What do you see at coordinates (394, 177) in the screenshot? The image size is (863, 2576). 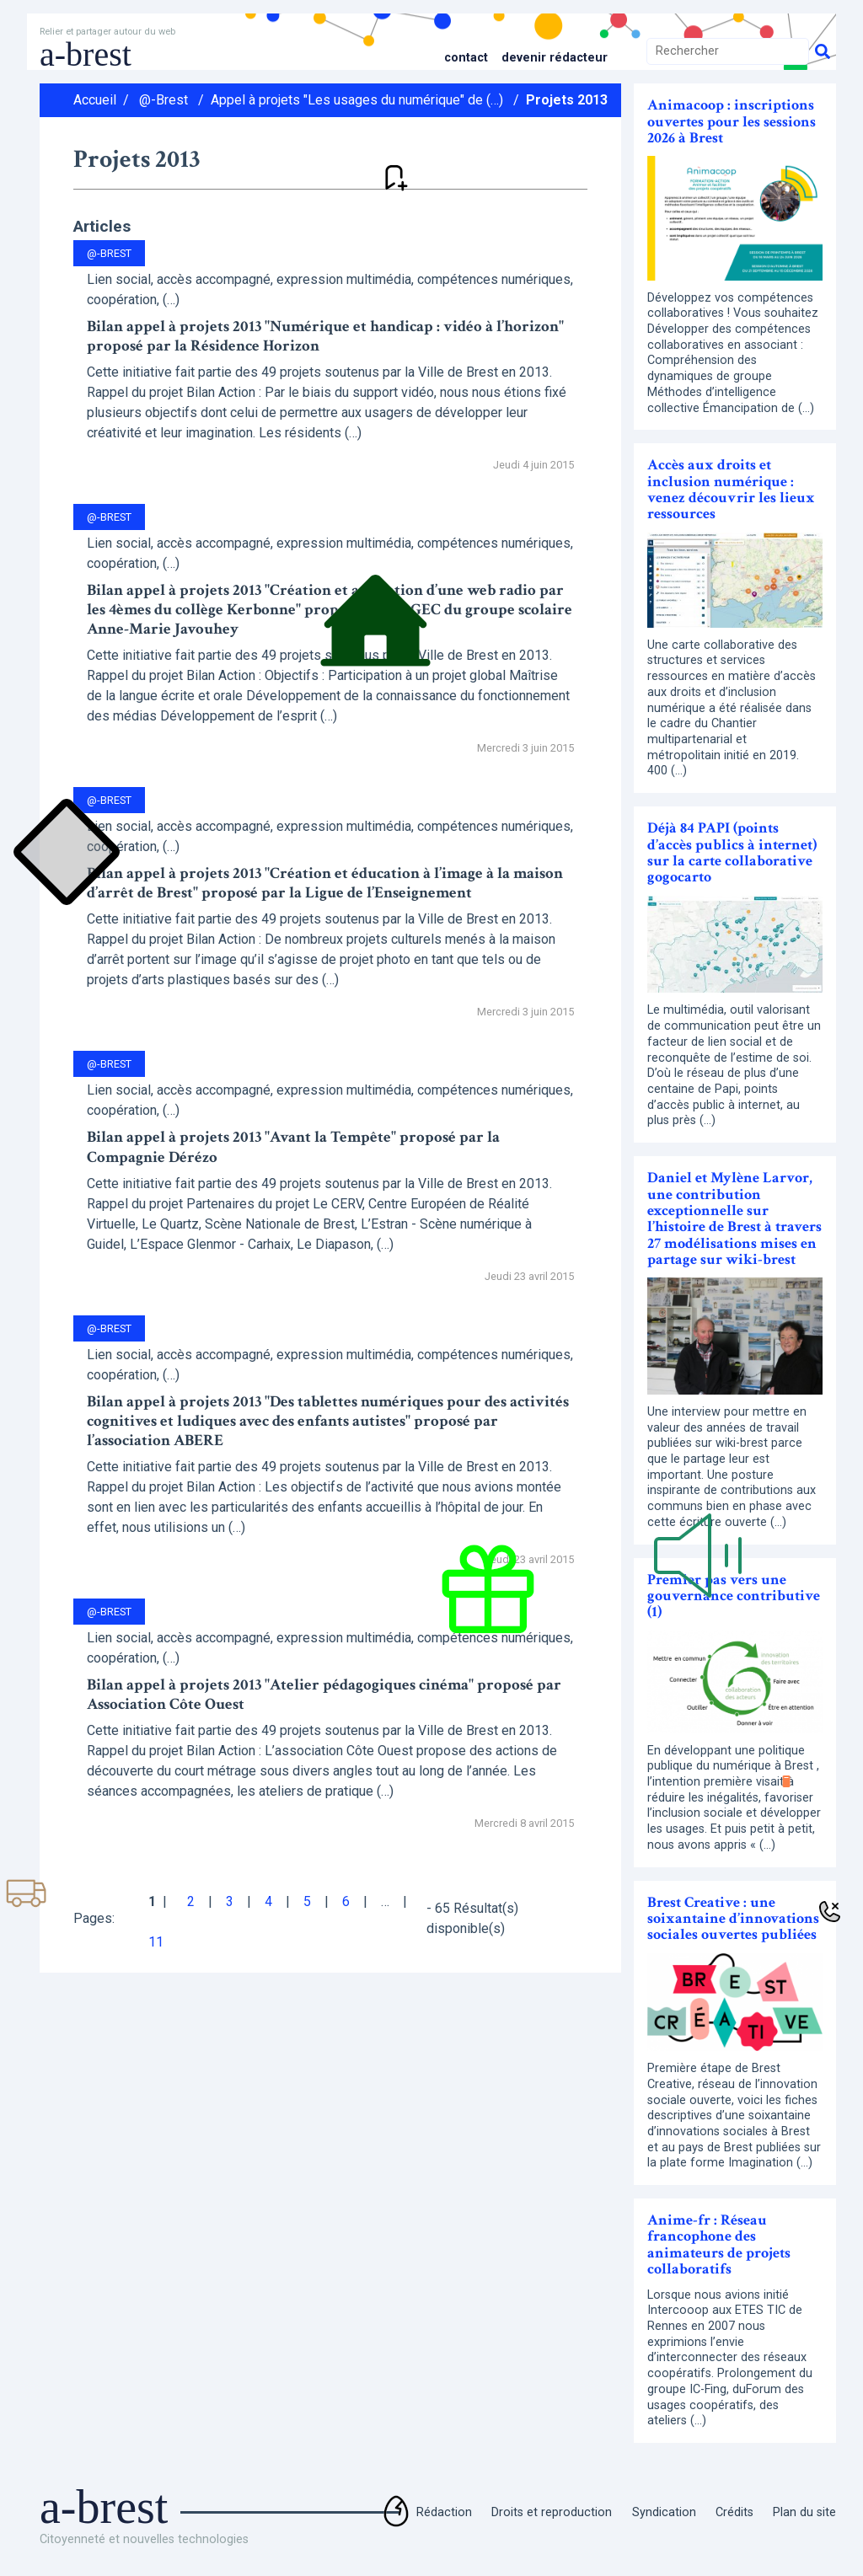 I see `add a new bookmark` at bounding box center [394, 177].